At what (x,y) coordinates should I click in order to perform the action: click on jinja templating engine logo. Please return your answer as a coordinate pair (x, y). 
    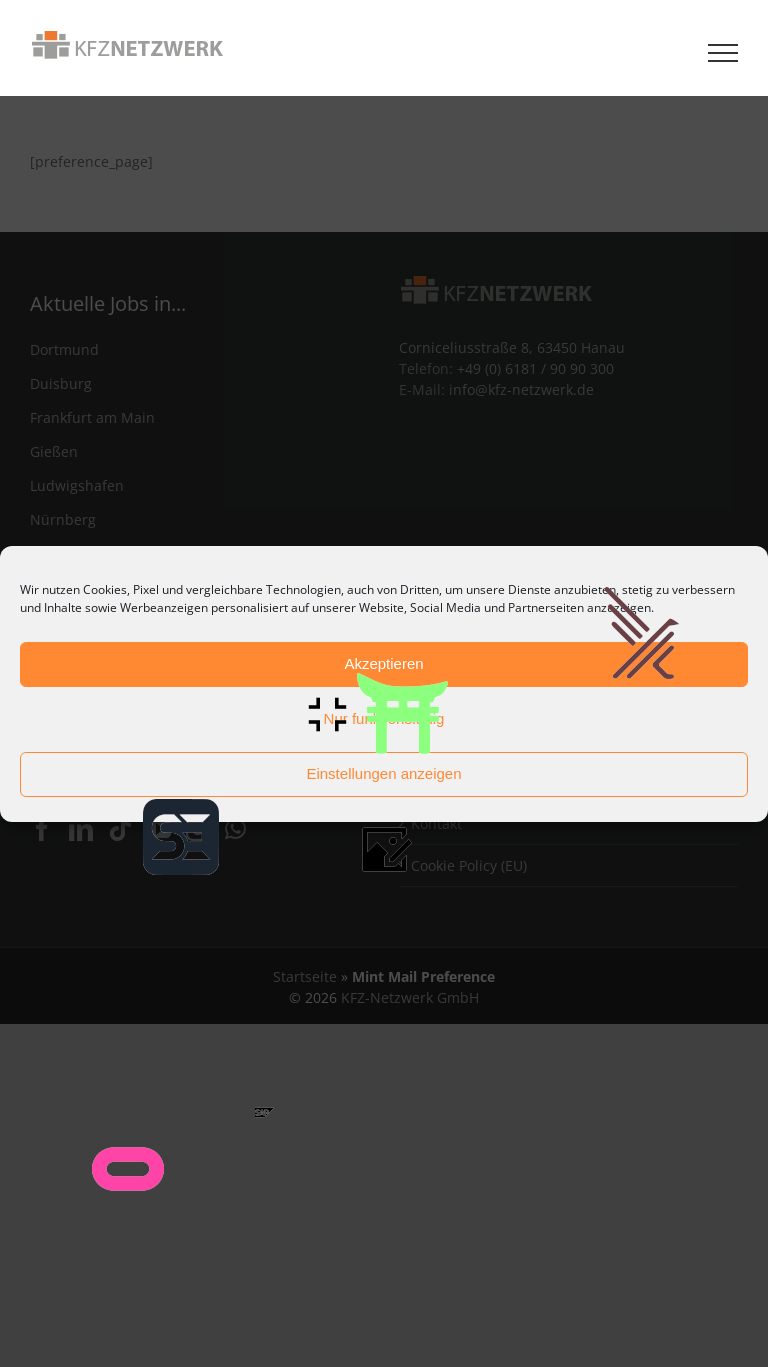
    Looking at the image, I should click on (402, 713).